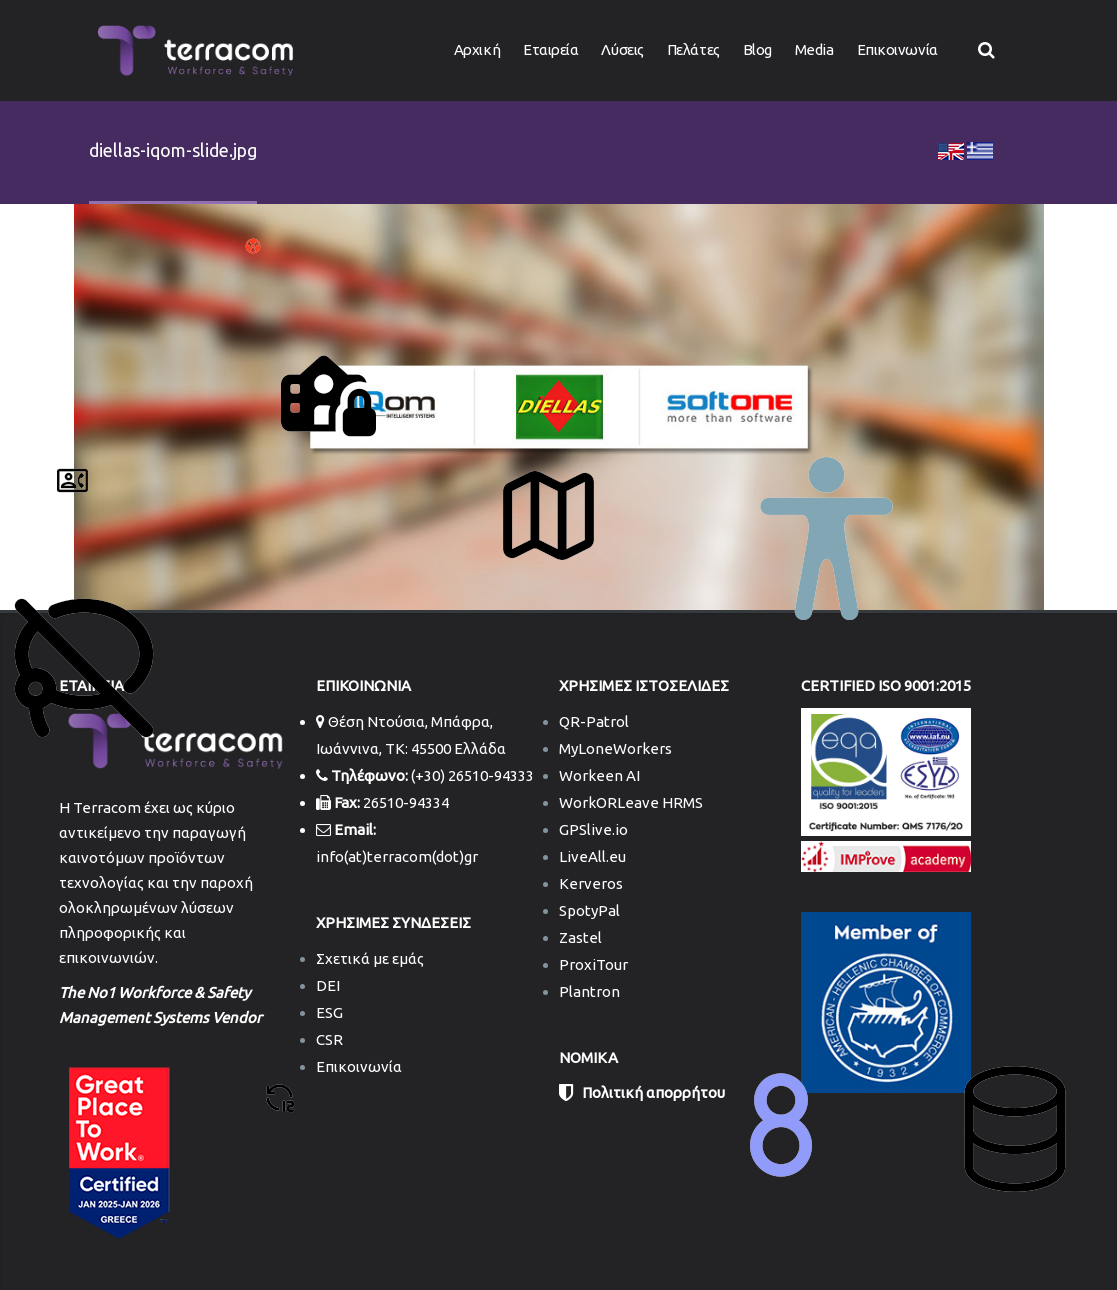  I want to click on indicates a locked or secured school facility, so click(328, 393).